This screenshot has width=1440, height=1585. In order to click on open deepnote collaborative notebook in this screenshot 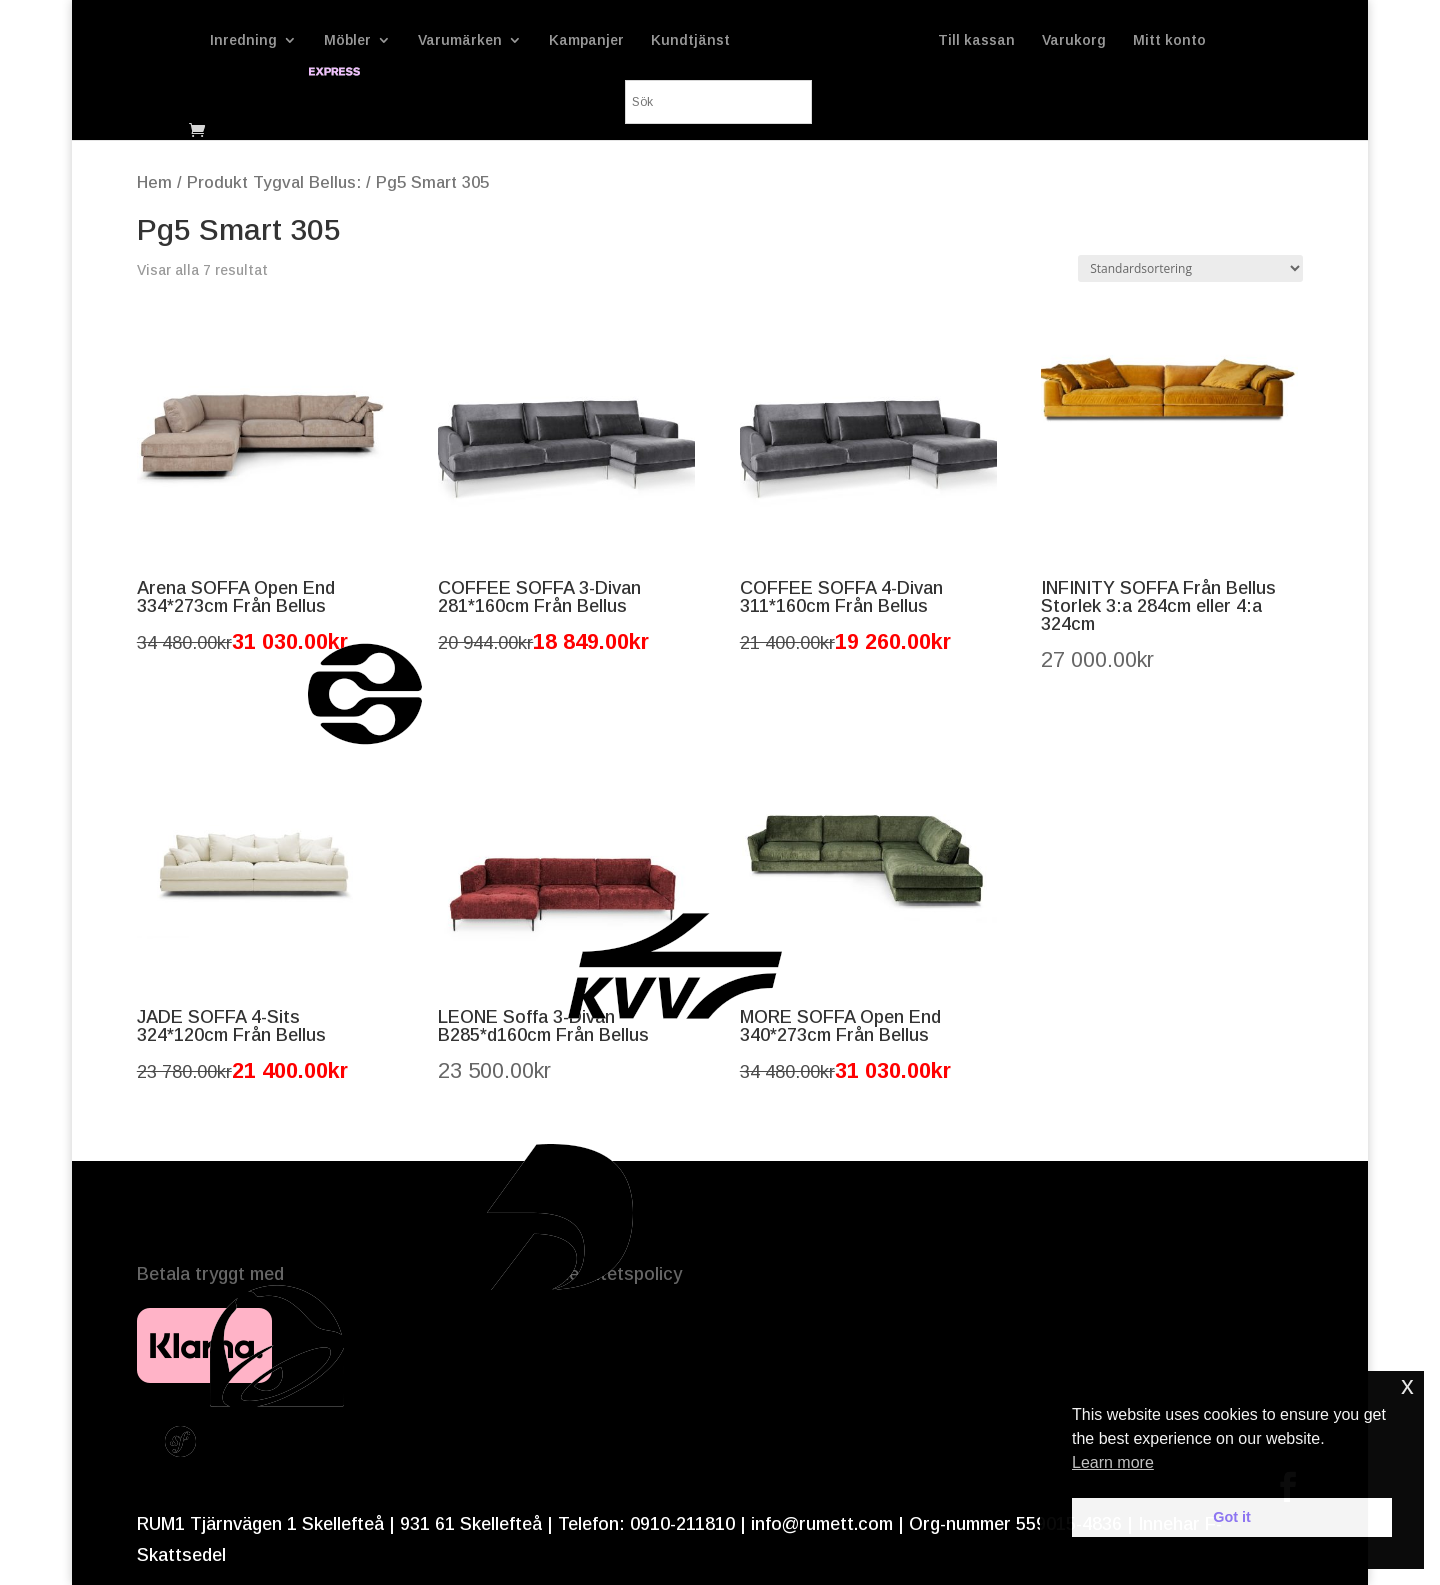, I will do `click(560, 1217)`.